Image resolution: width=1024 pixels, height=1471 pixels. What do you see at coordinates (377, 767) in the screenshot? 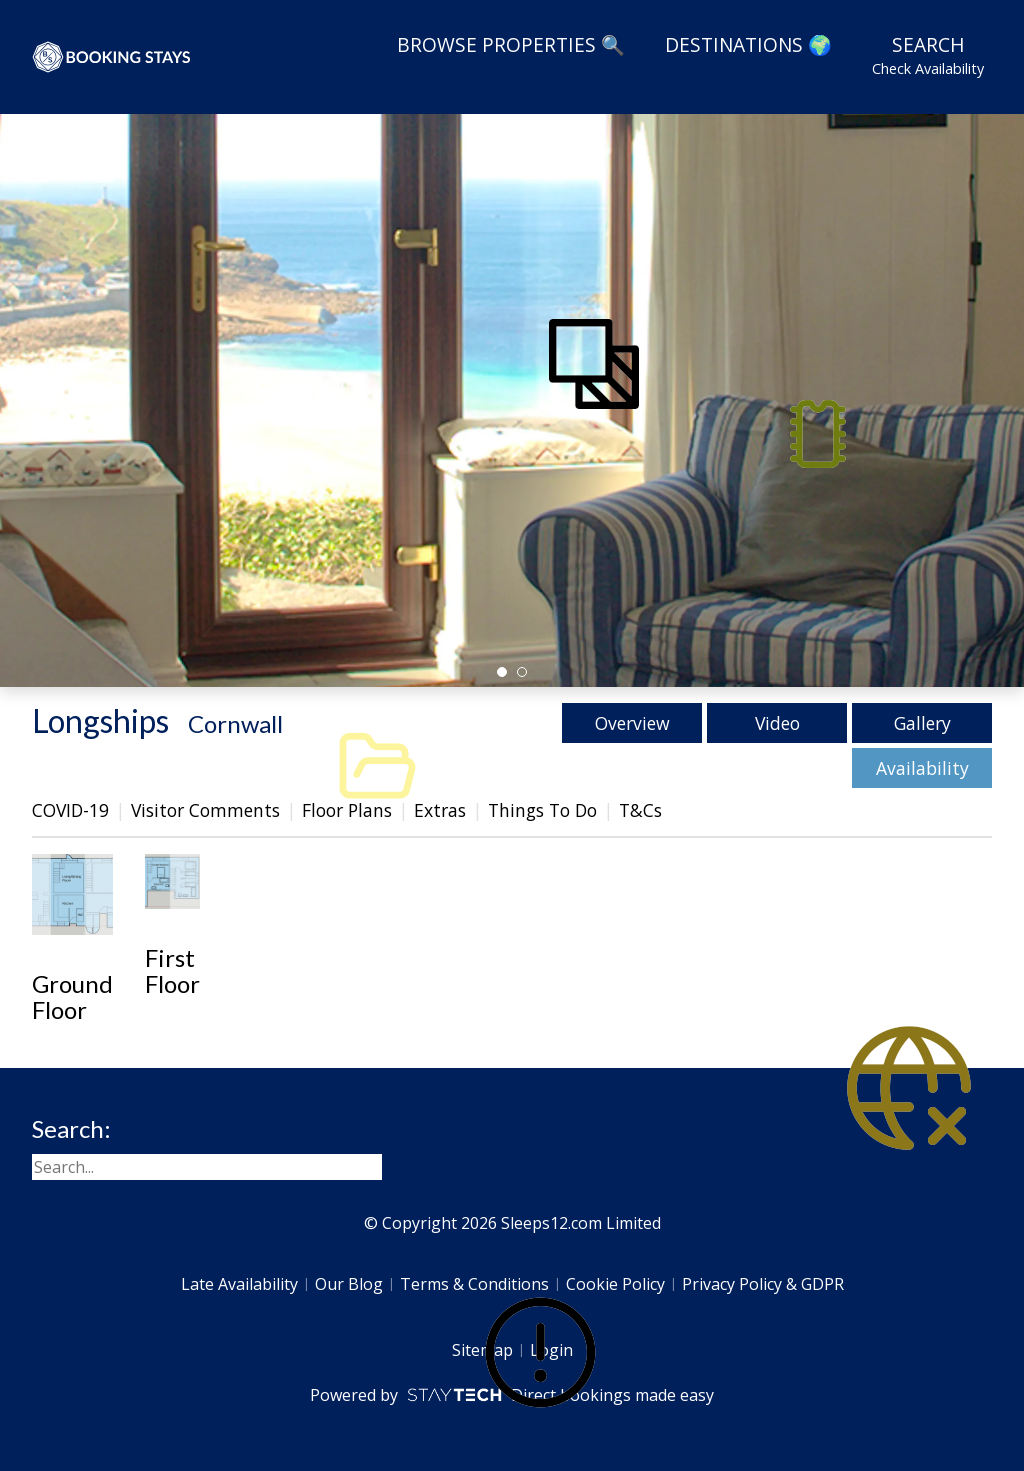
I see `open folder to view contents` at bounding box center [377, 767].